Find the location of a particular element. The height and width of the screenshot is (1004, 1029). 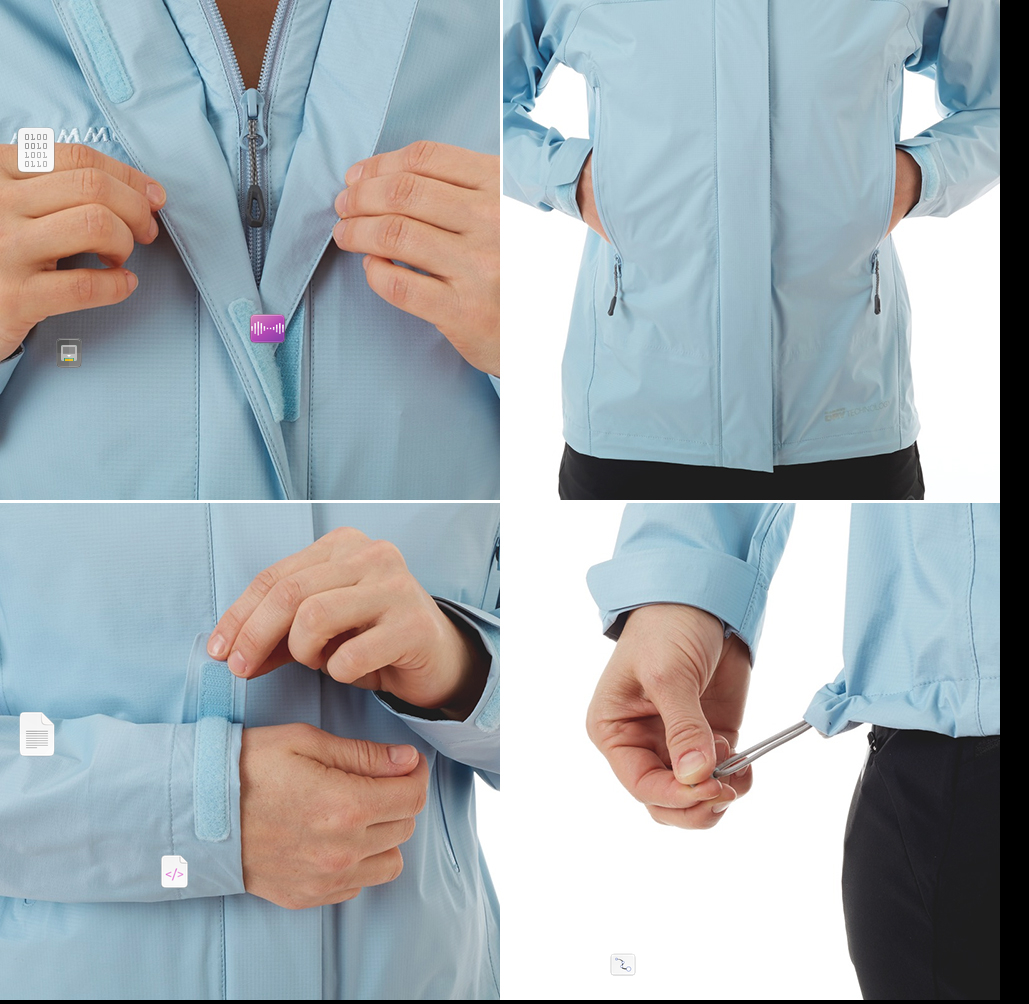

gameboy rom file type indicator is located at coordinates (69, 353).